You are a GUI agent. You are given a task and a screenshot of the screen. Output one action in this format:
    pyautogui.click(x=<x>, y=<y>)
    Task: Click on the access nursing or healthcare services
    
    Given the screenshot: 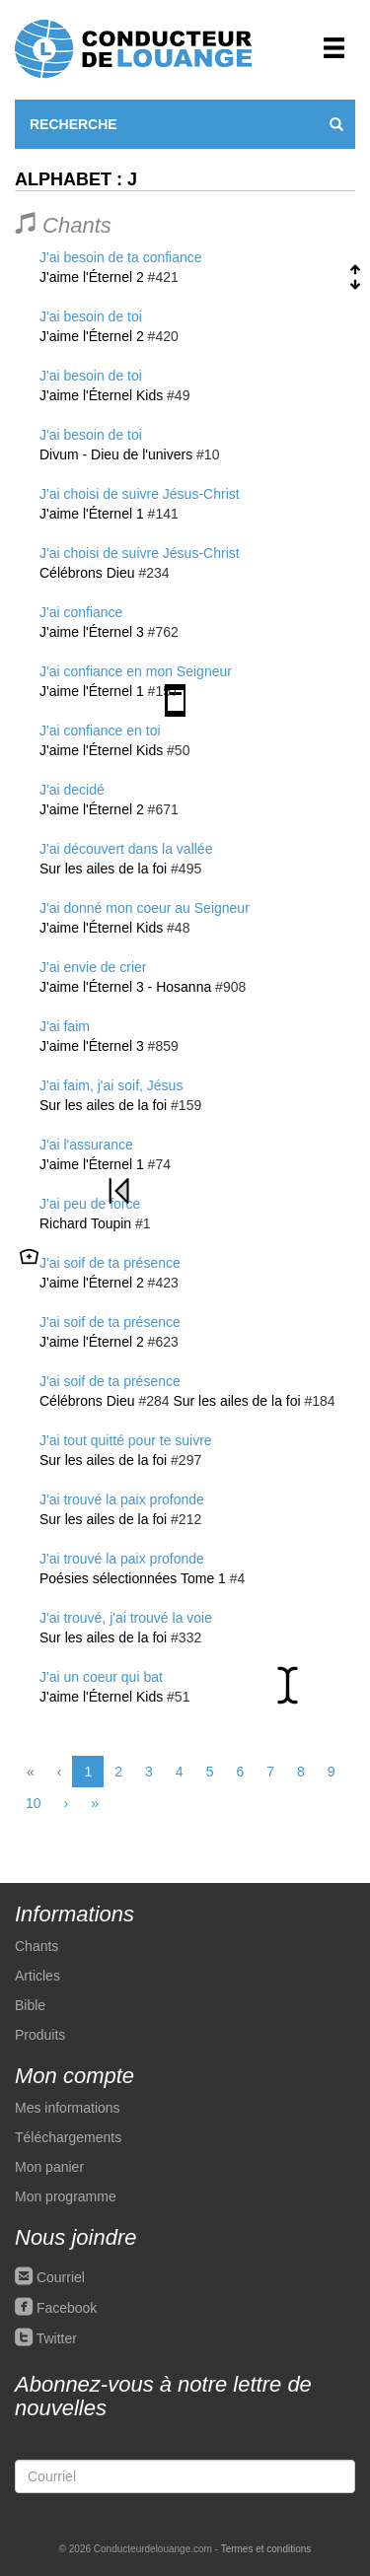 What is the action you would take?
    pyautogui.click(x=29, y=1256)
    